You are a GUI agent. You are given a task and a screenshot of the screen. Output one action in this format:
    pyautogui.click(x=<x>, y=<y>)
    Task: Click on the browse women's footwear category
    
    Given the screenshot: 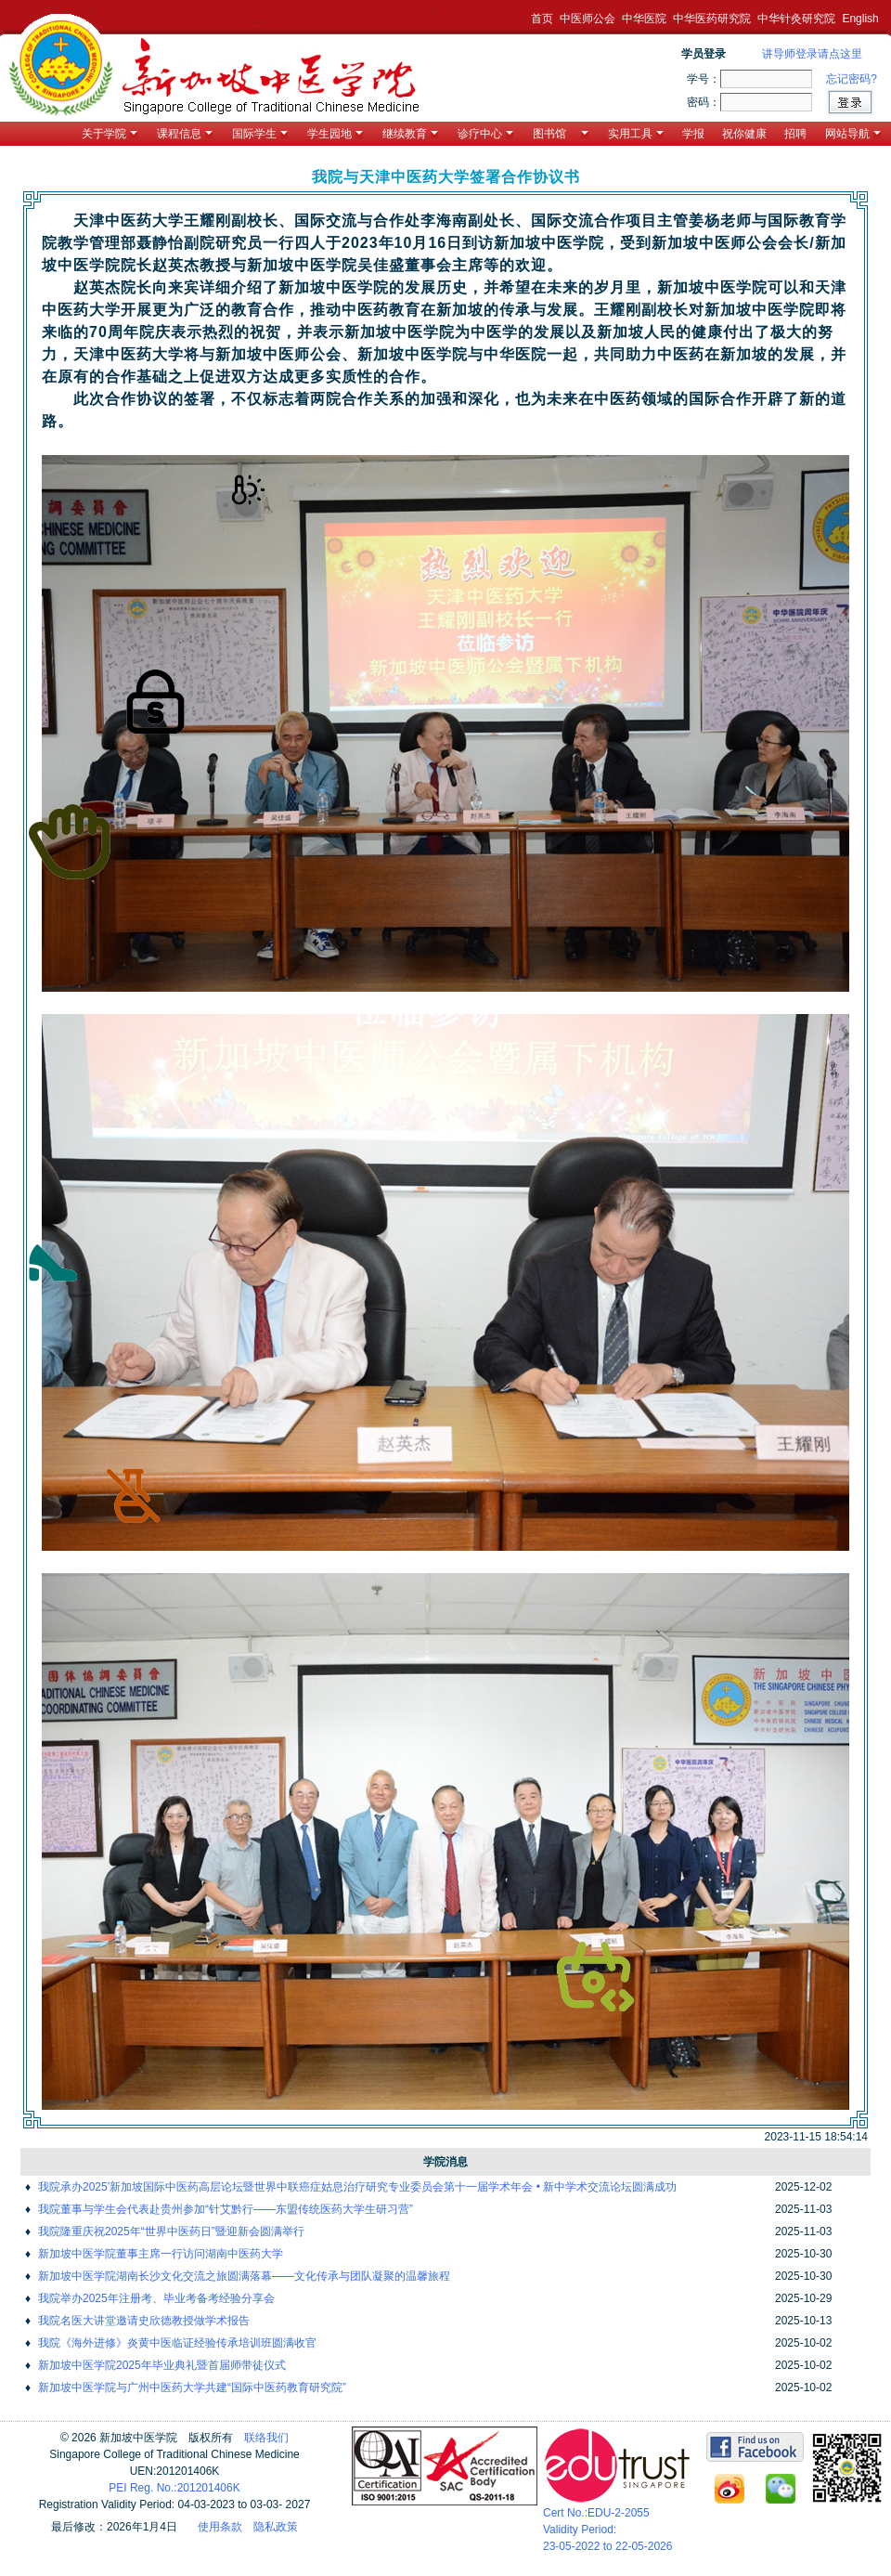 What is the action you would take?
    pyautogui.click(x=50, y=1264)
    